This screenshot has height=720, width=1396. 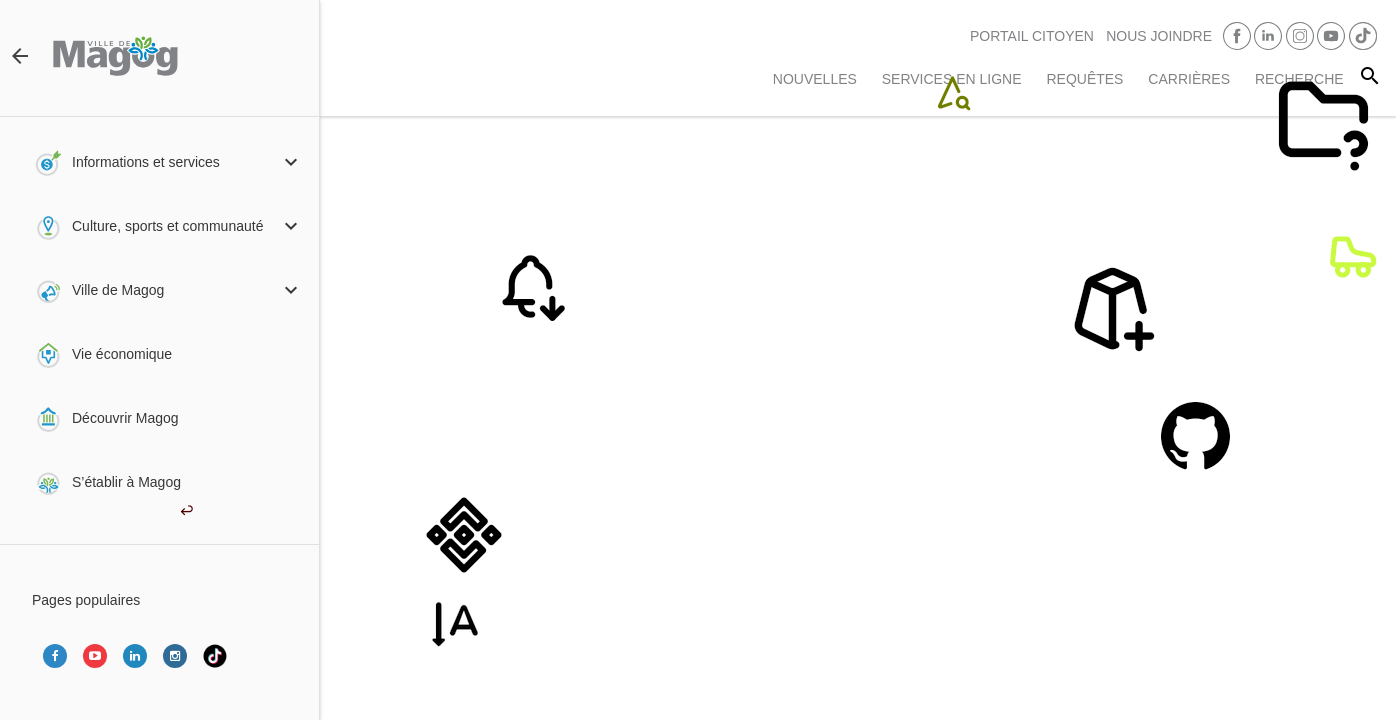 I want to click on go back to the previous screen, so click(x=186, y=509).